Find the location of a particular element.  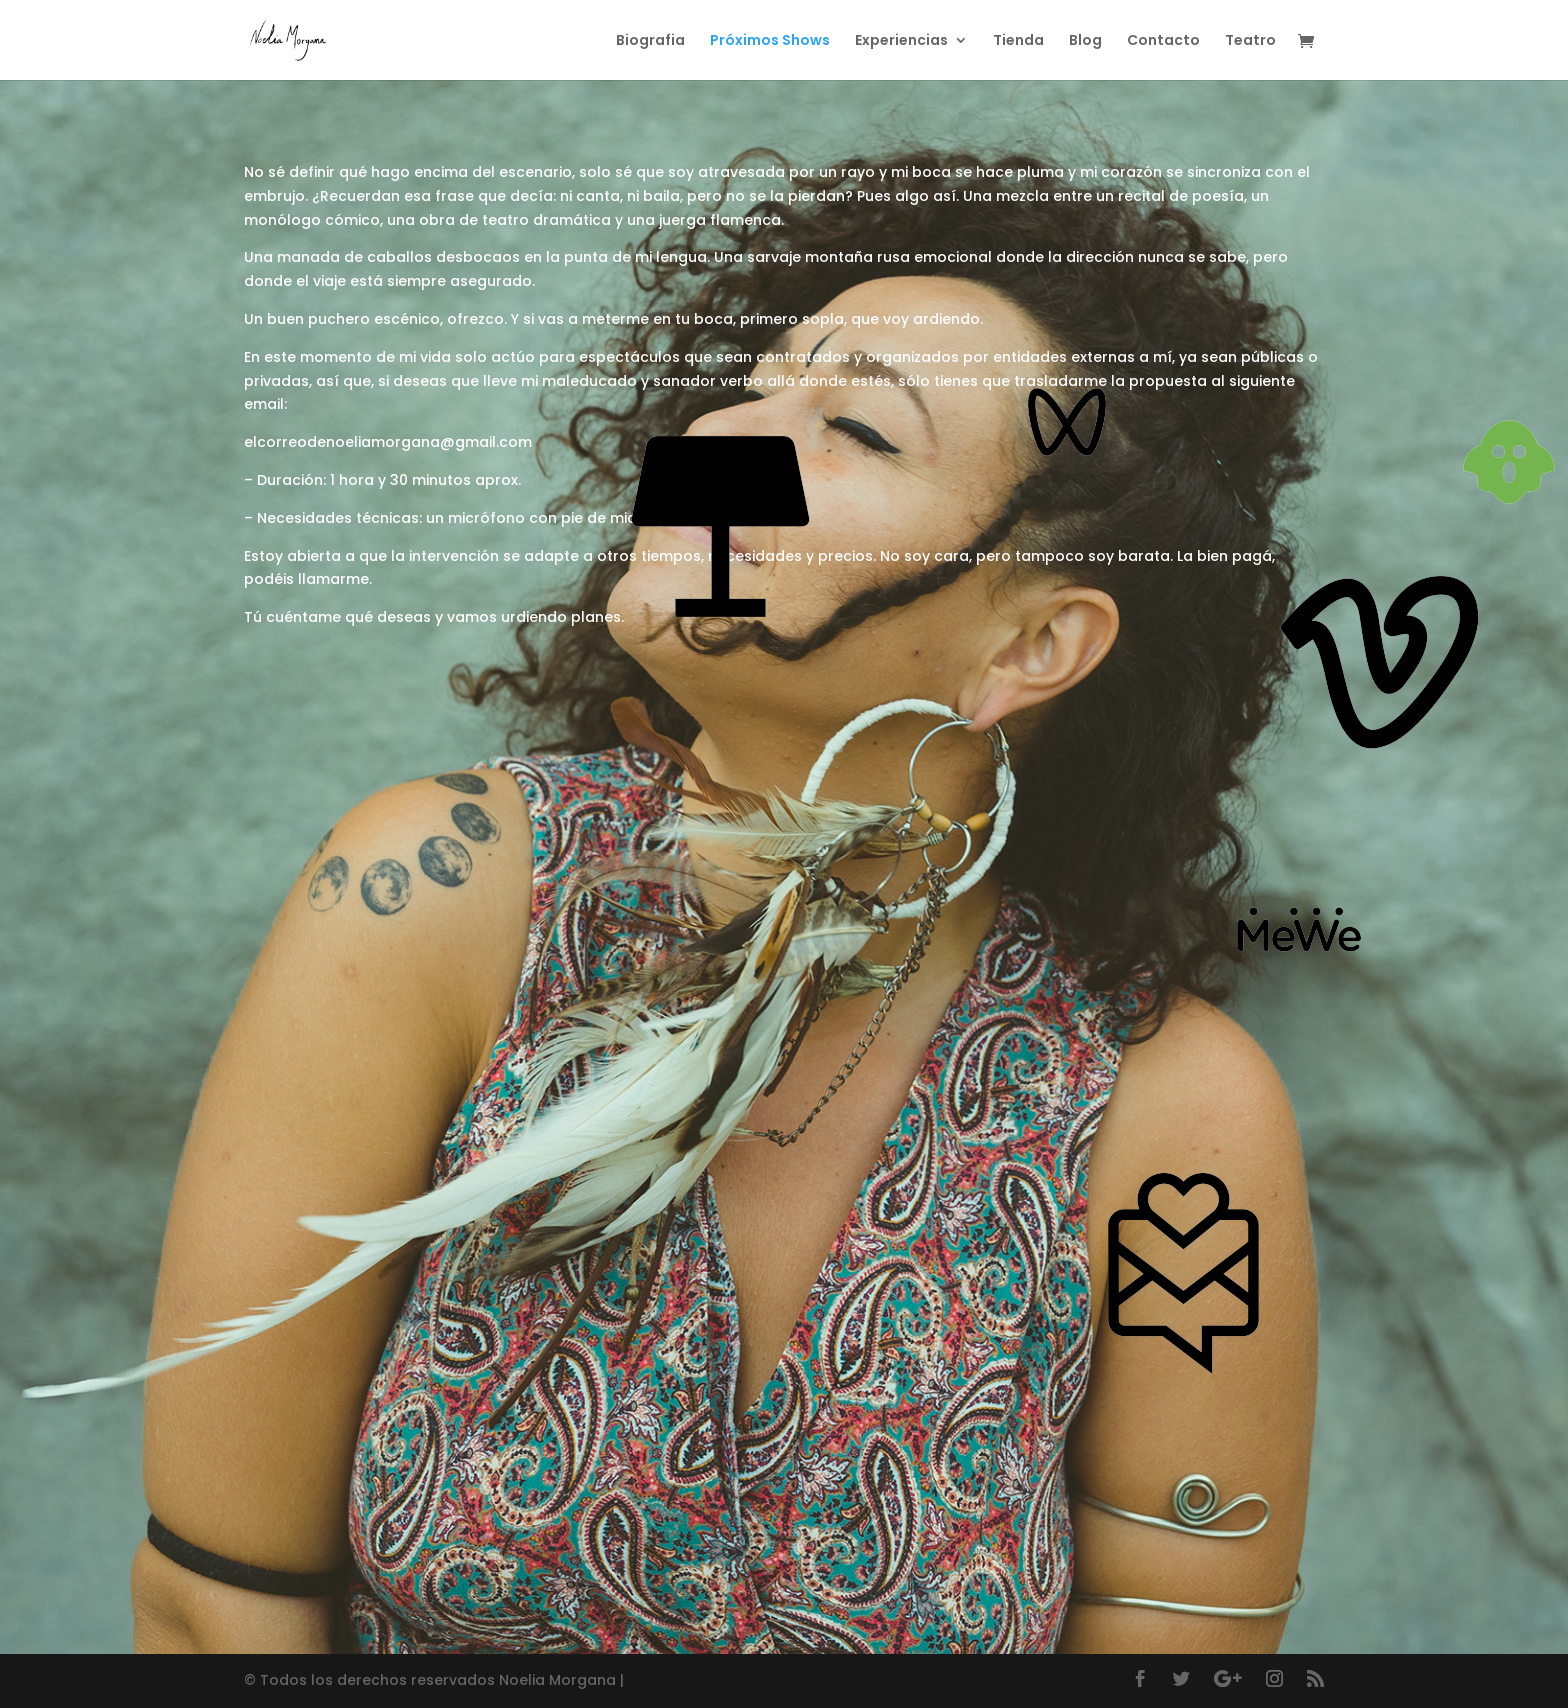

open the MeWe social network app is located at coordinates (1299, 929).